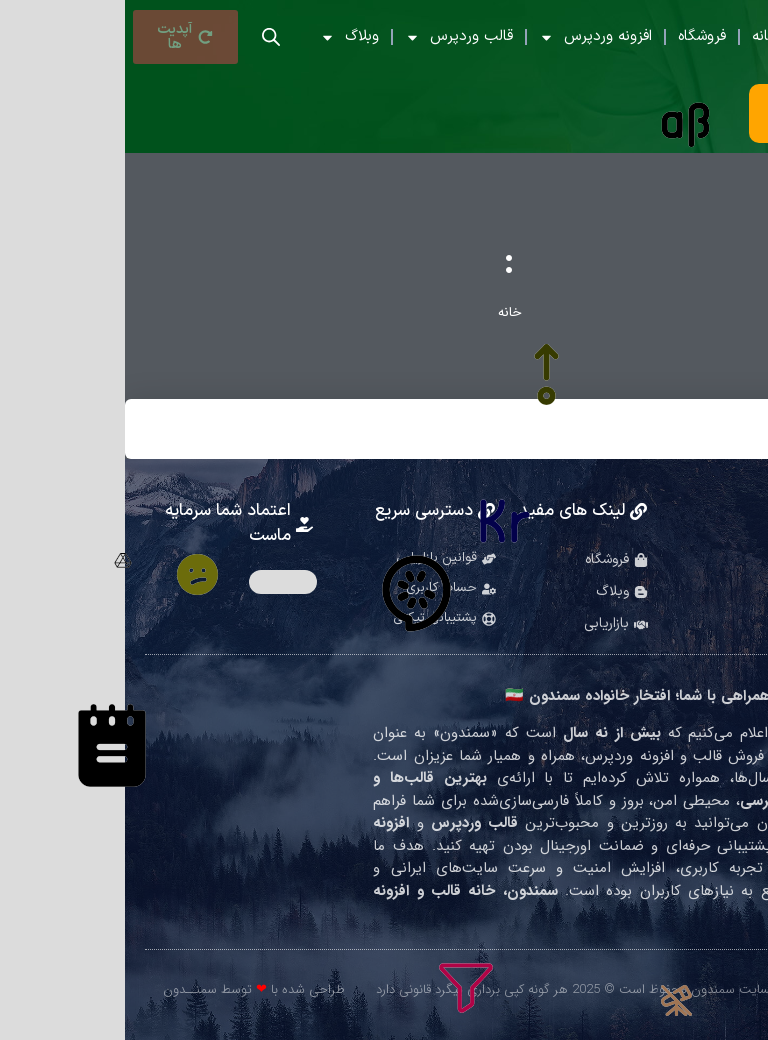  What do you see at coordinates (466, 986) in the screenshot?
I see `filter or sort content` at bounding box center [466, 986].